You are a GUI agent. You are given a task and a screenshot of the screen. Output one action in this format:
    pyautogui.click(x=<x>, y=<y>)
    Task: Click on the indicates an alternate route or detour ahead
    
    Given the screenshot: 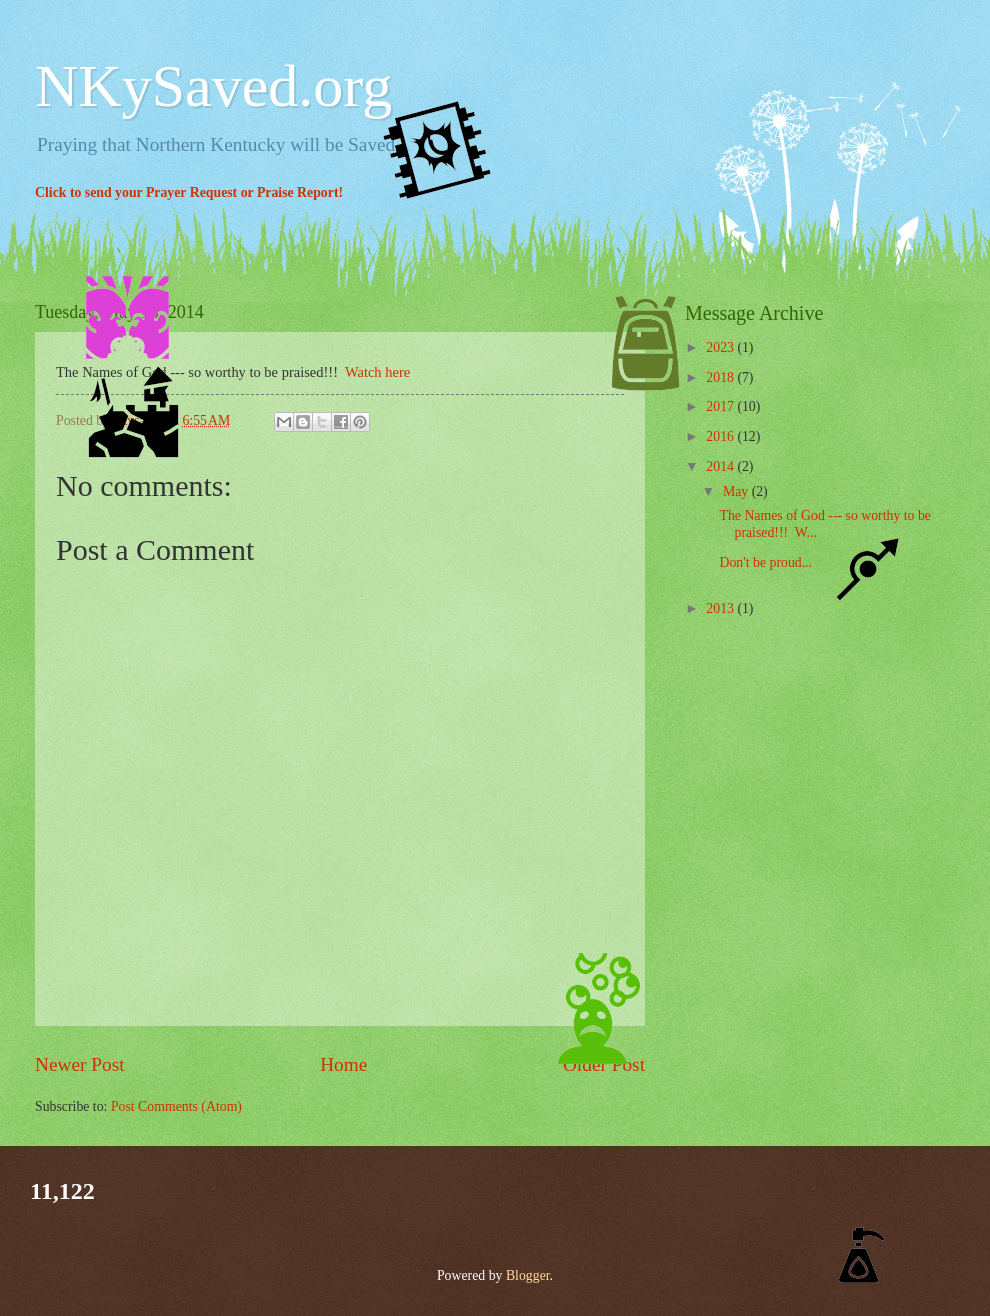 What is the action you would take?
    pyautogui.click(x=868, y=569)
    